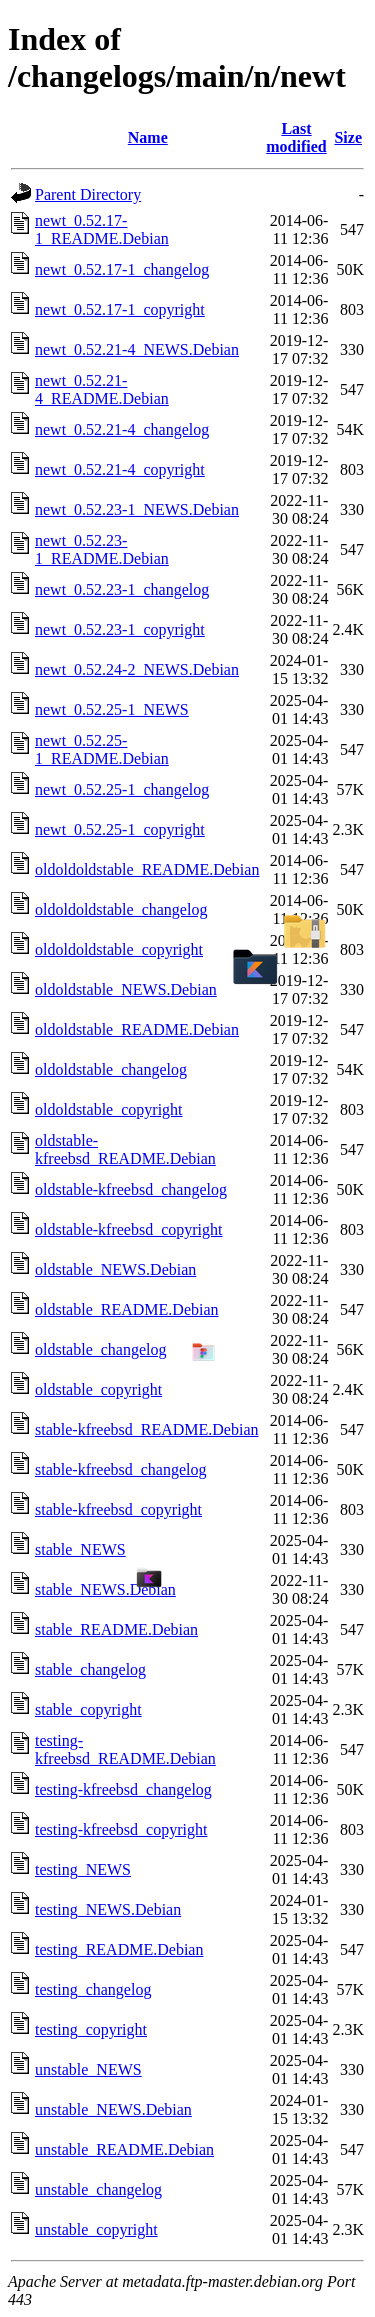 This screenshot has height=2317, width=375. I want to click on open folder containing figma design files, so click(203, 1352).